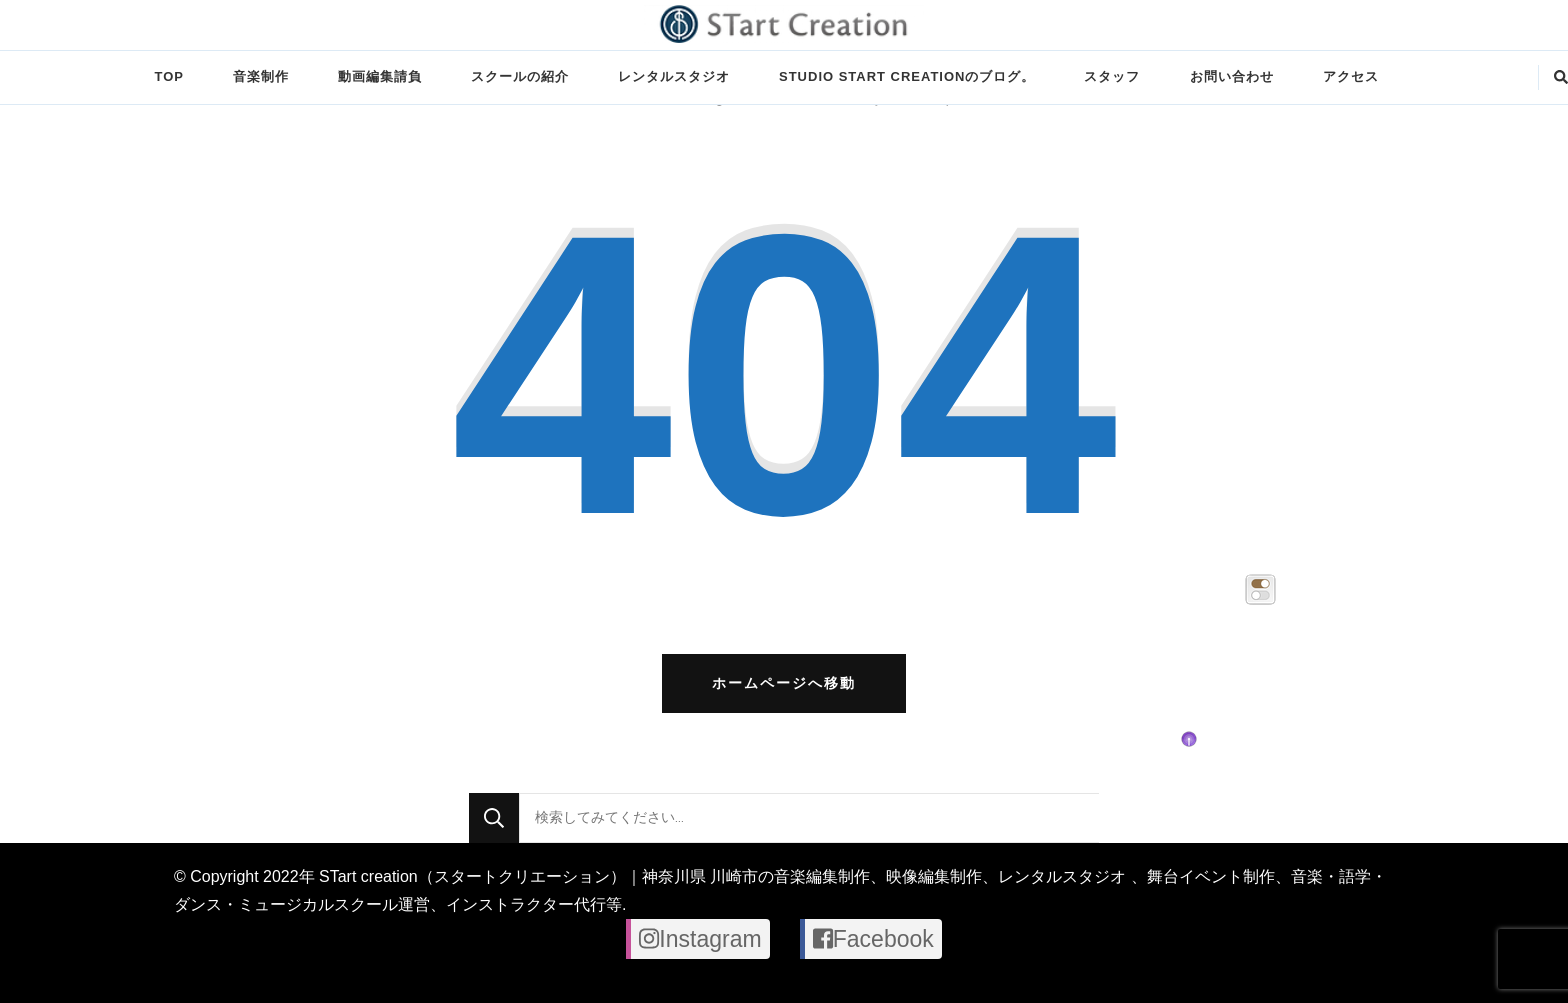 This screenshot has width=1568, height=1003. What do you see at coordinates (1260, 589) in the screenshot?
I see `open desktop preferences or settings` at bounding box center [1260, 589].